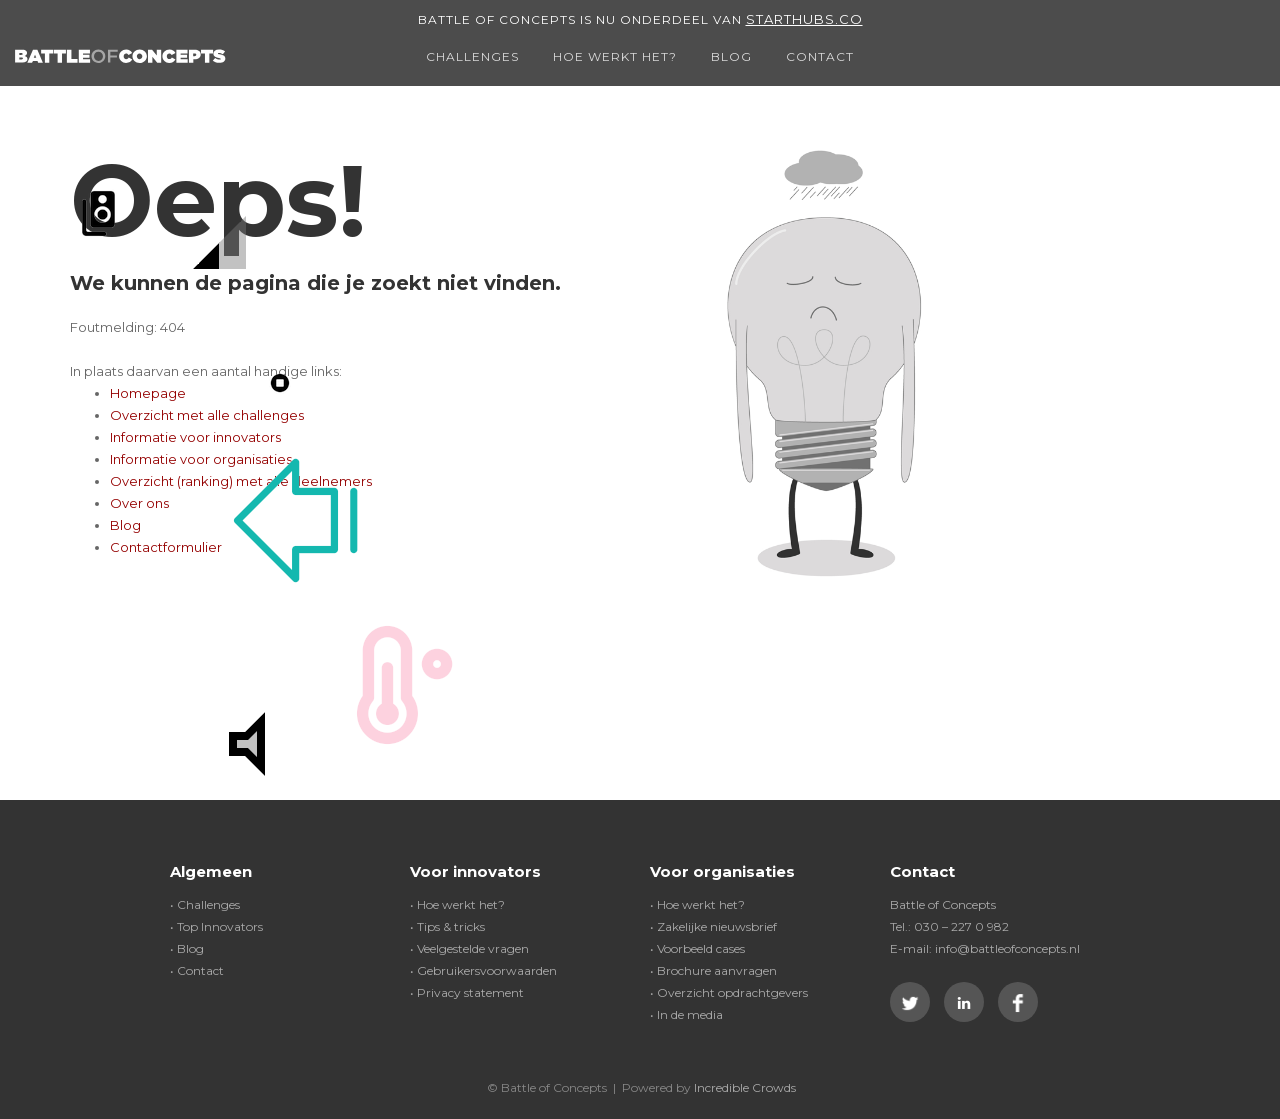 The height and width of the screenshot is (1119, 1280). I want to click on view current temperature, so click(397, 685).